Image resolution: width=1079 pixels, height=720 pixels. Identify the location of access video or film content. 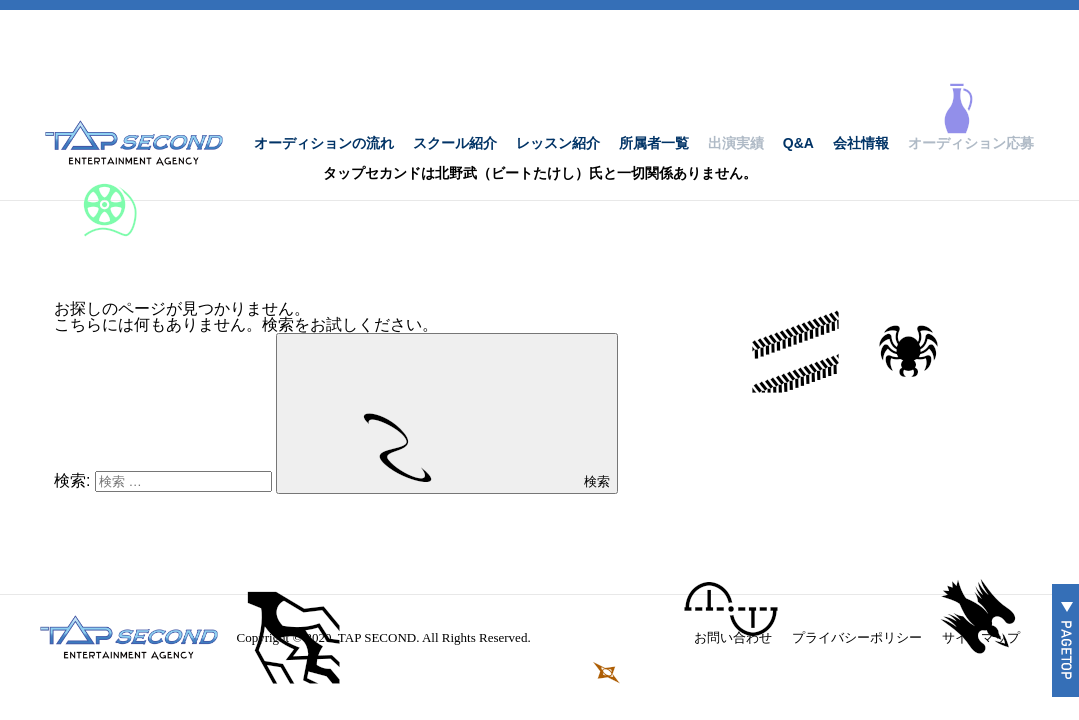
(110, 210).